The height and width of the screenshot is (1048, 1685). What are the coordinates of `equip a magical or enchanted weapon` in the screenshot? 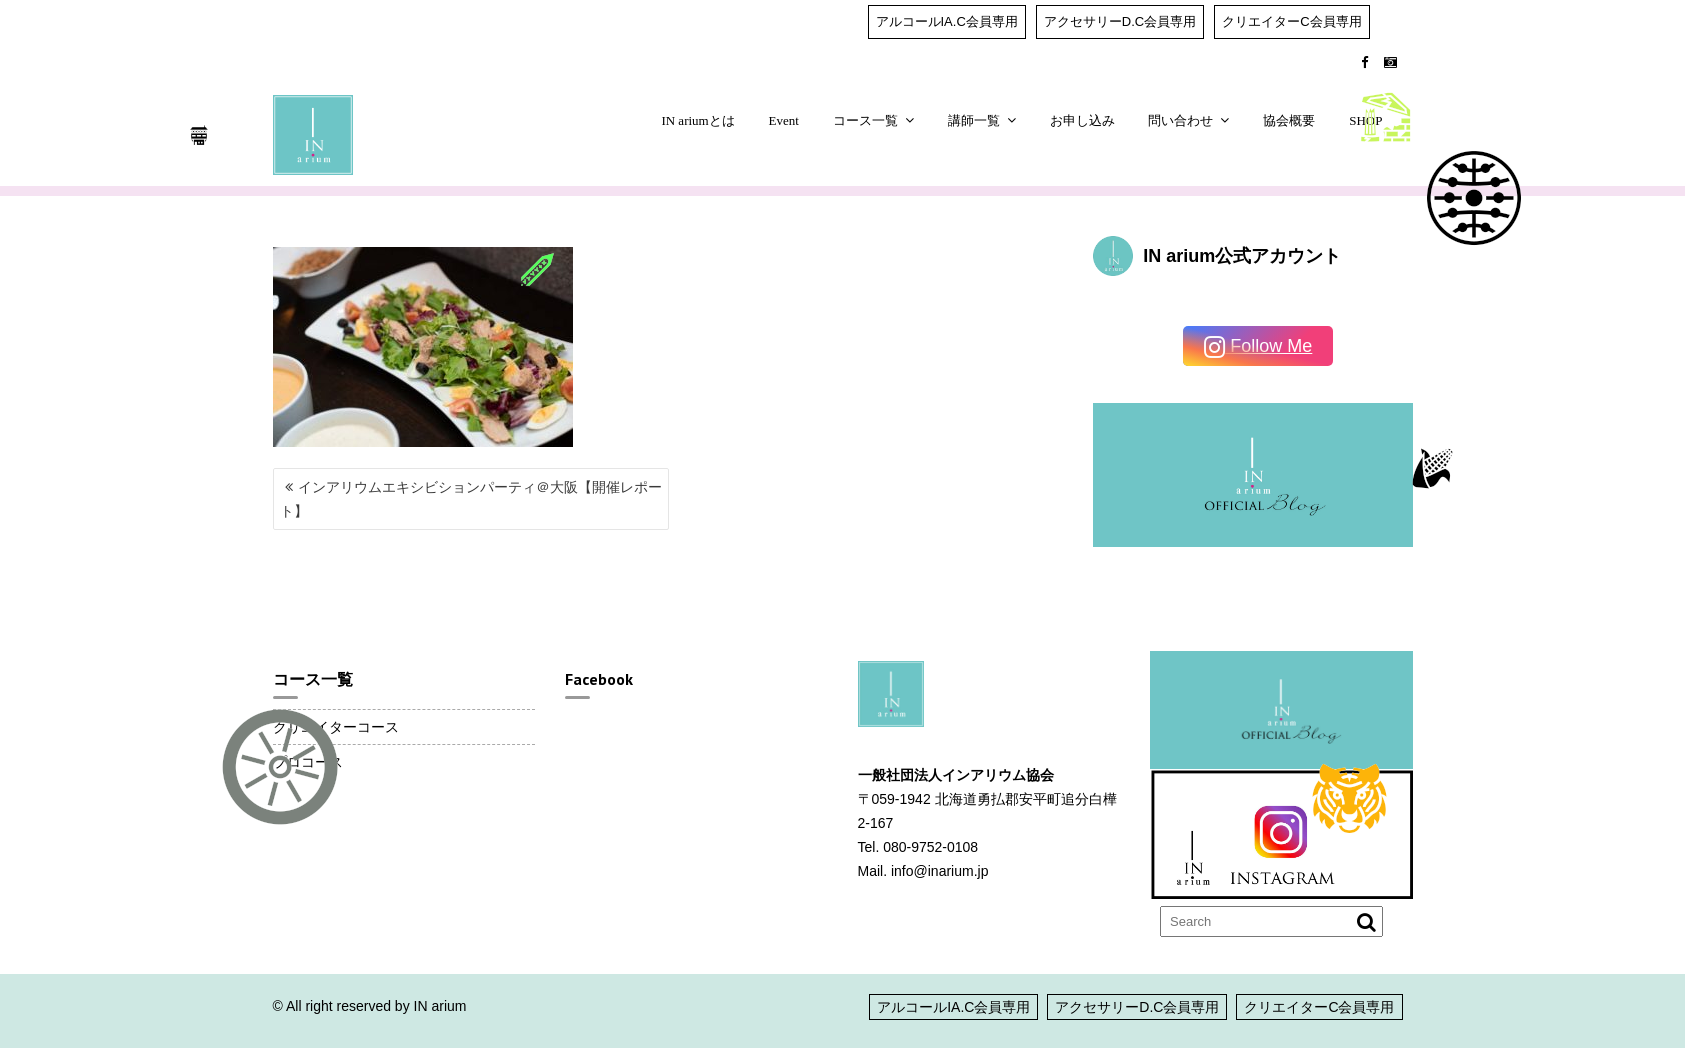 It's located at (537, 269).